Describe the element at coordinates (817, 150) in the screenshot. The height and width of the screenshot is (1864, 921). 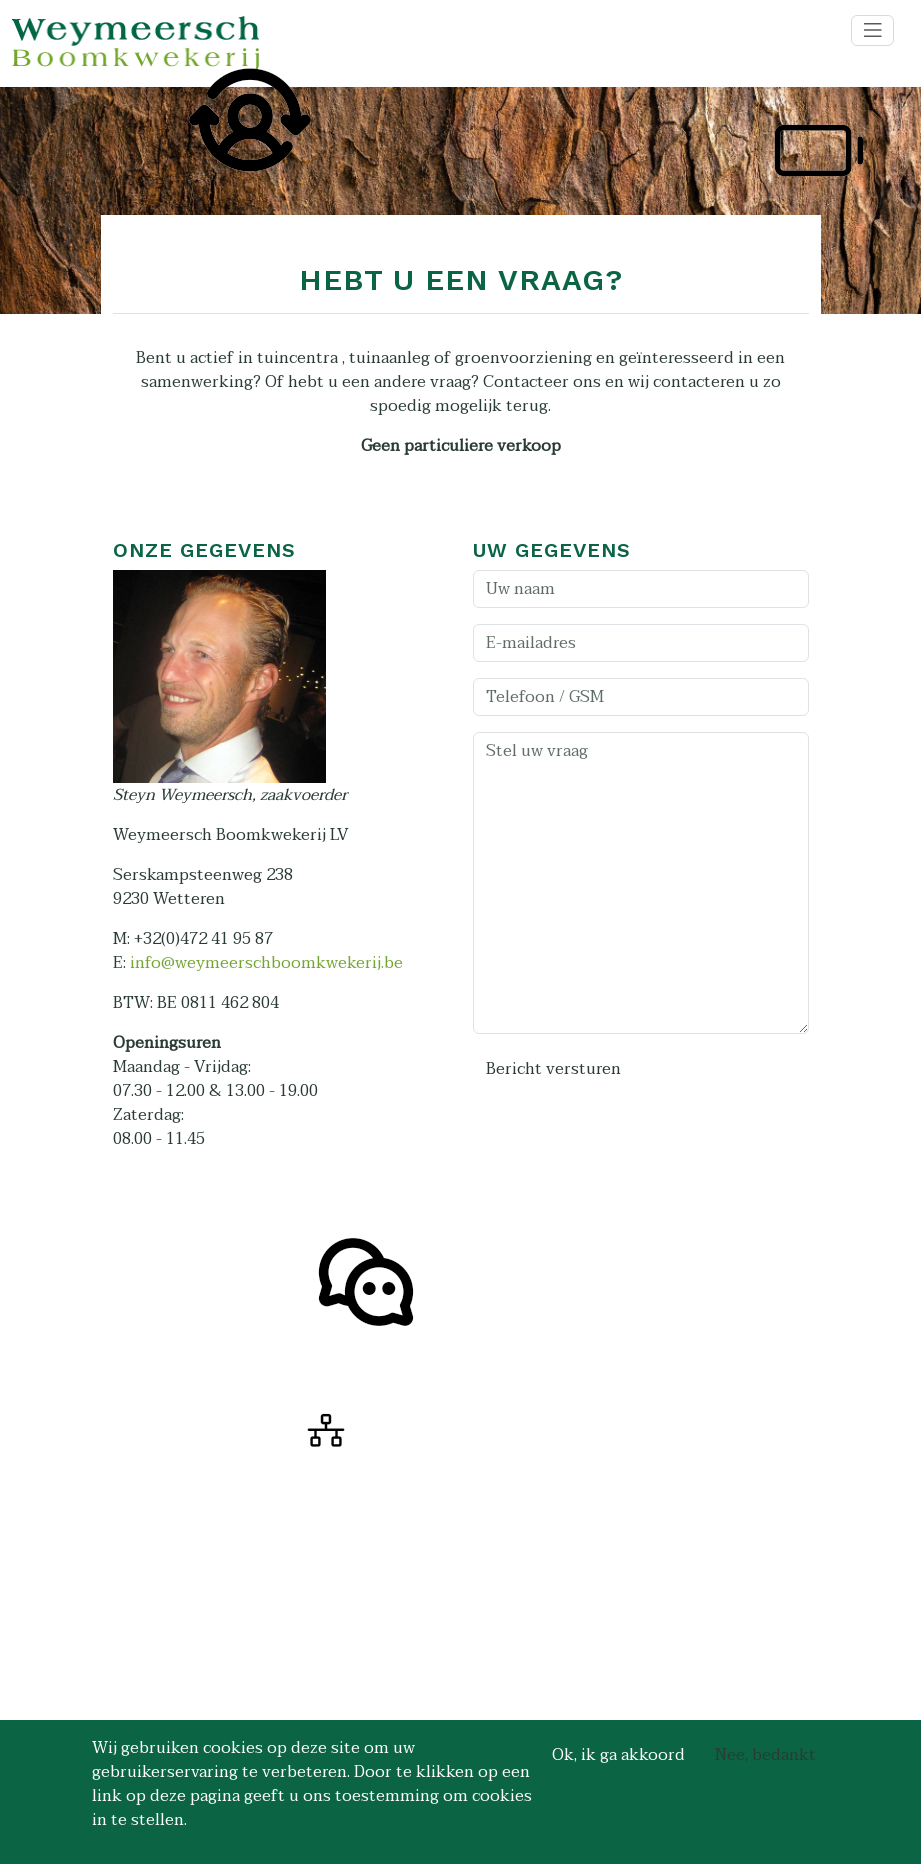
I see `indicates battery is empty or depleted` at that location.